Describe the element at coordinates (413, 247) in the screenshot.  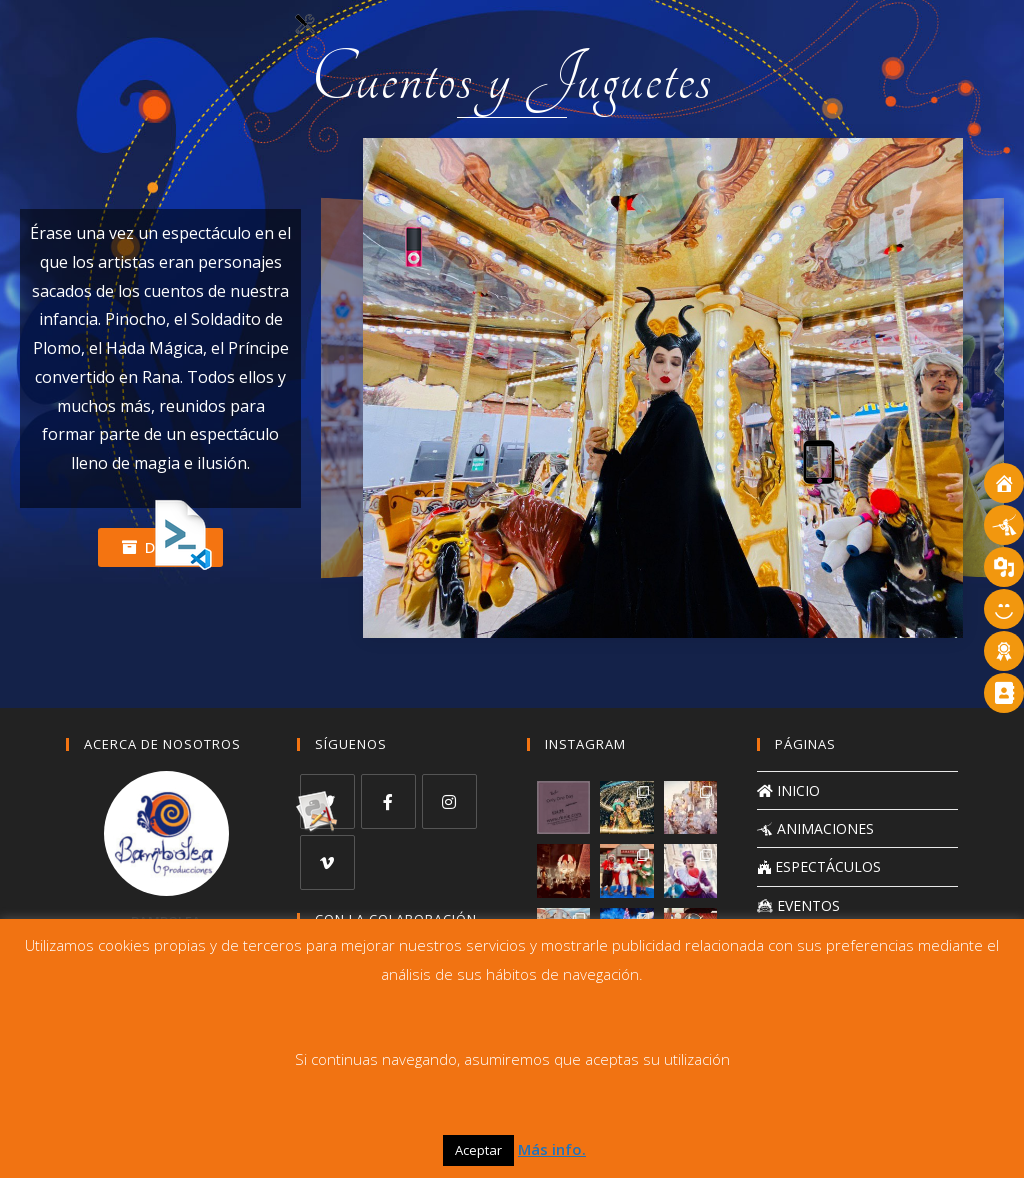
I see `connect or sync a pink iPod nano device` at that location.